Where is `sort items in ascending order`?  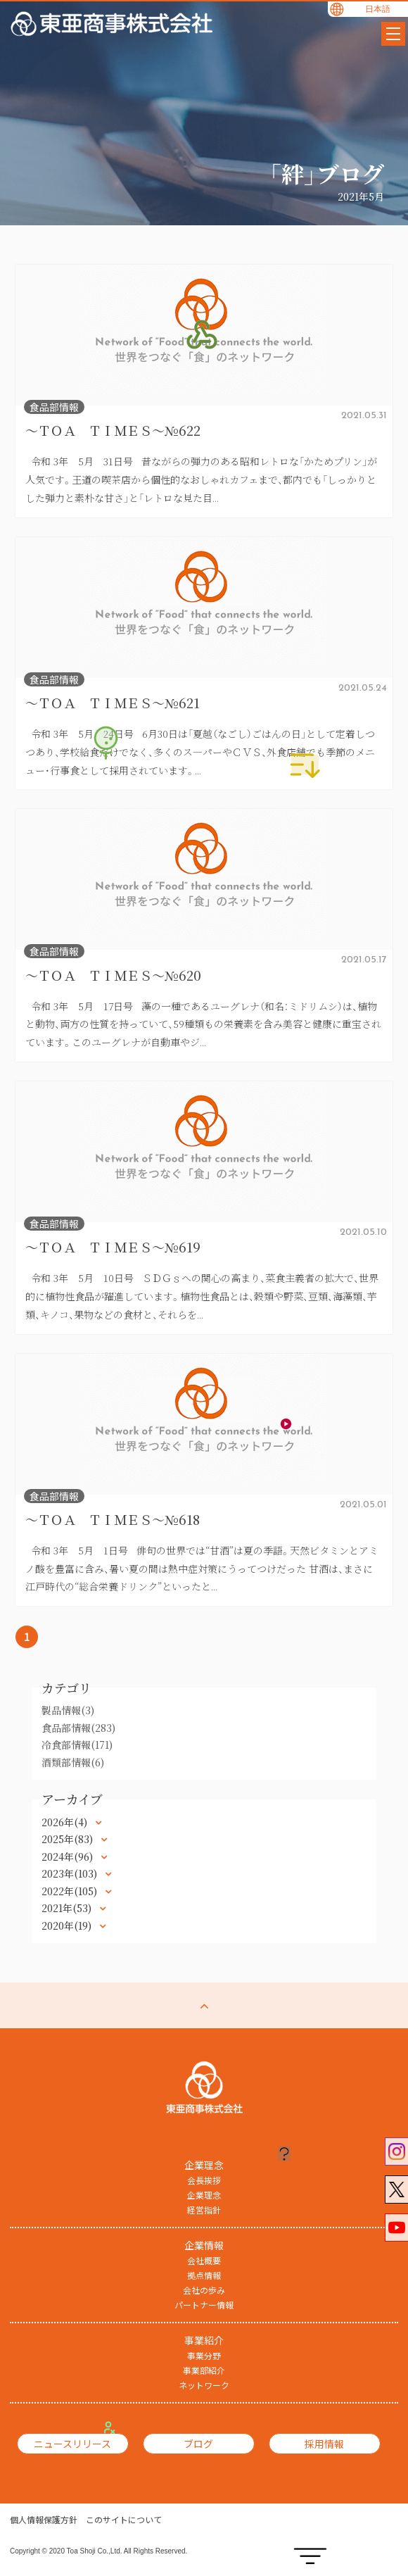
sort items in ascending order is located at coordinates (304, 765).